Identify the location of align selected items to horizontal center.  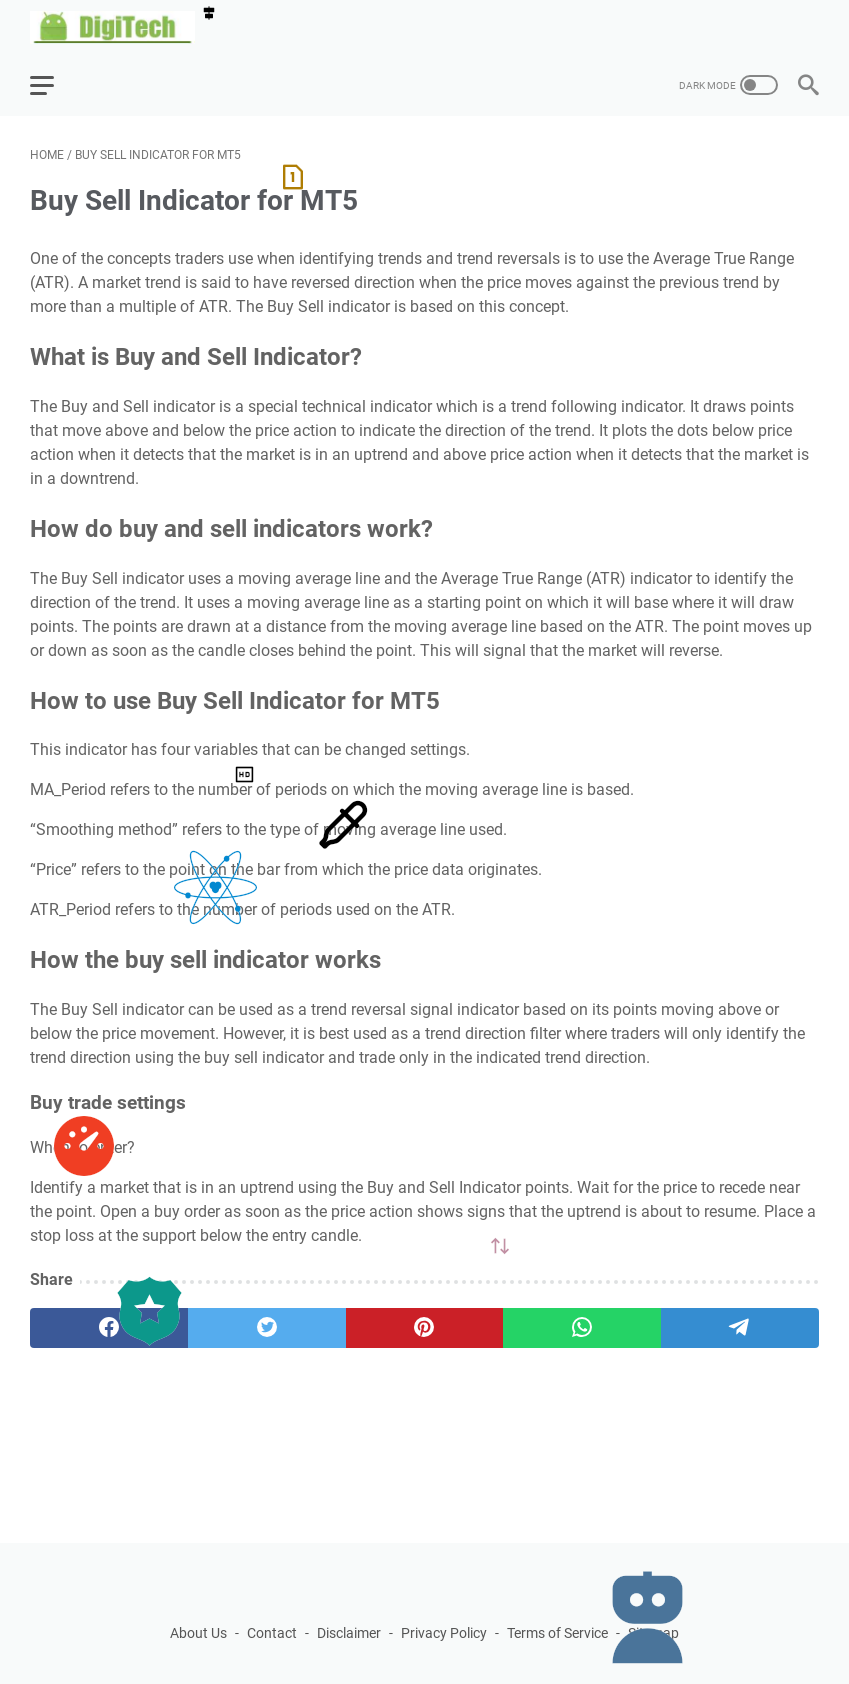
(209, 13).